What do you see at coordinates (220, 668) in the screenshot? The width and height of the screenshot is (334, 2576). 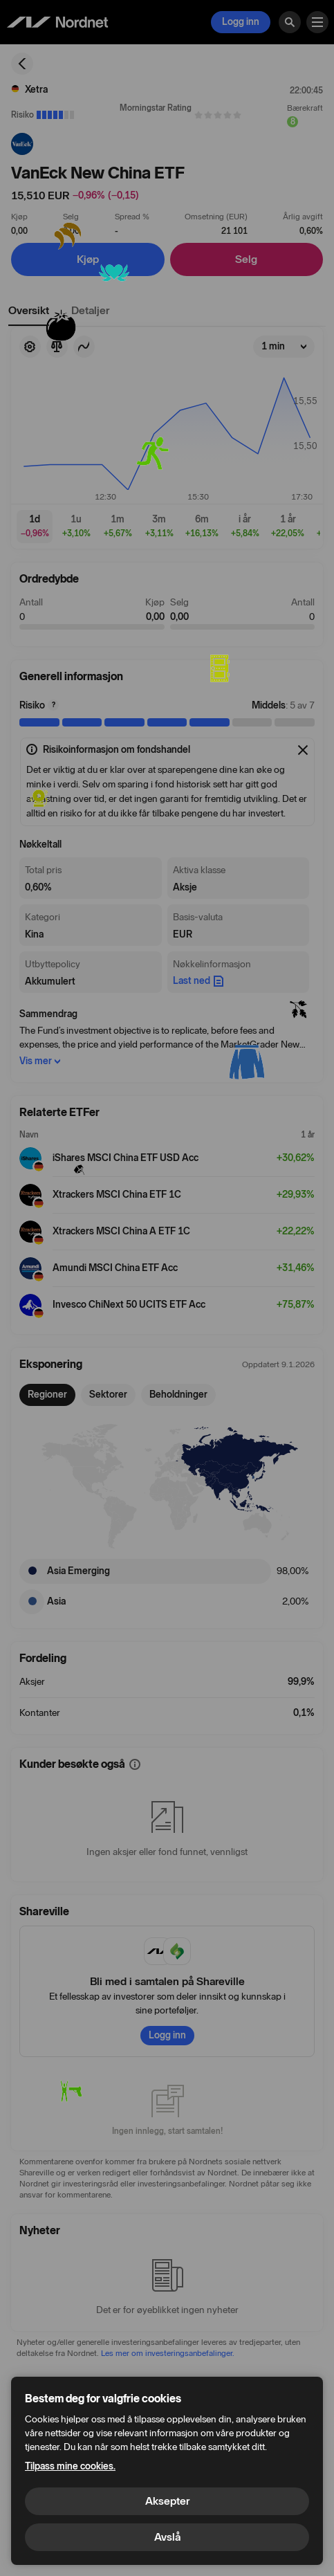 I see `access door or entrance settings in a game` at bounding box center [220, 668].